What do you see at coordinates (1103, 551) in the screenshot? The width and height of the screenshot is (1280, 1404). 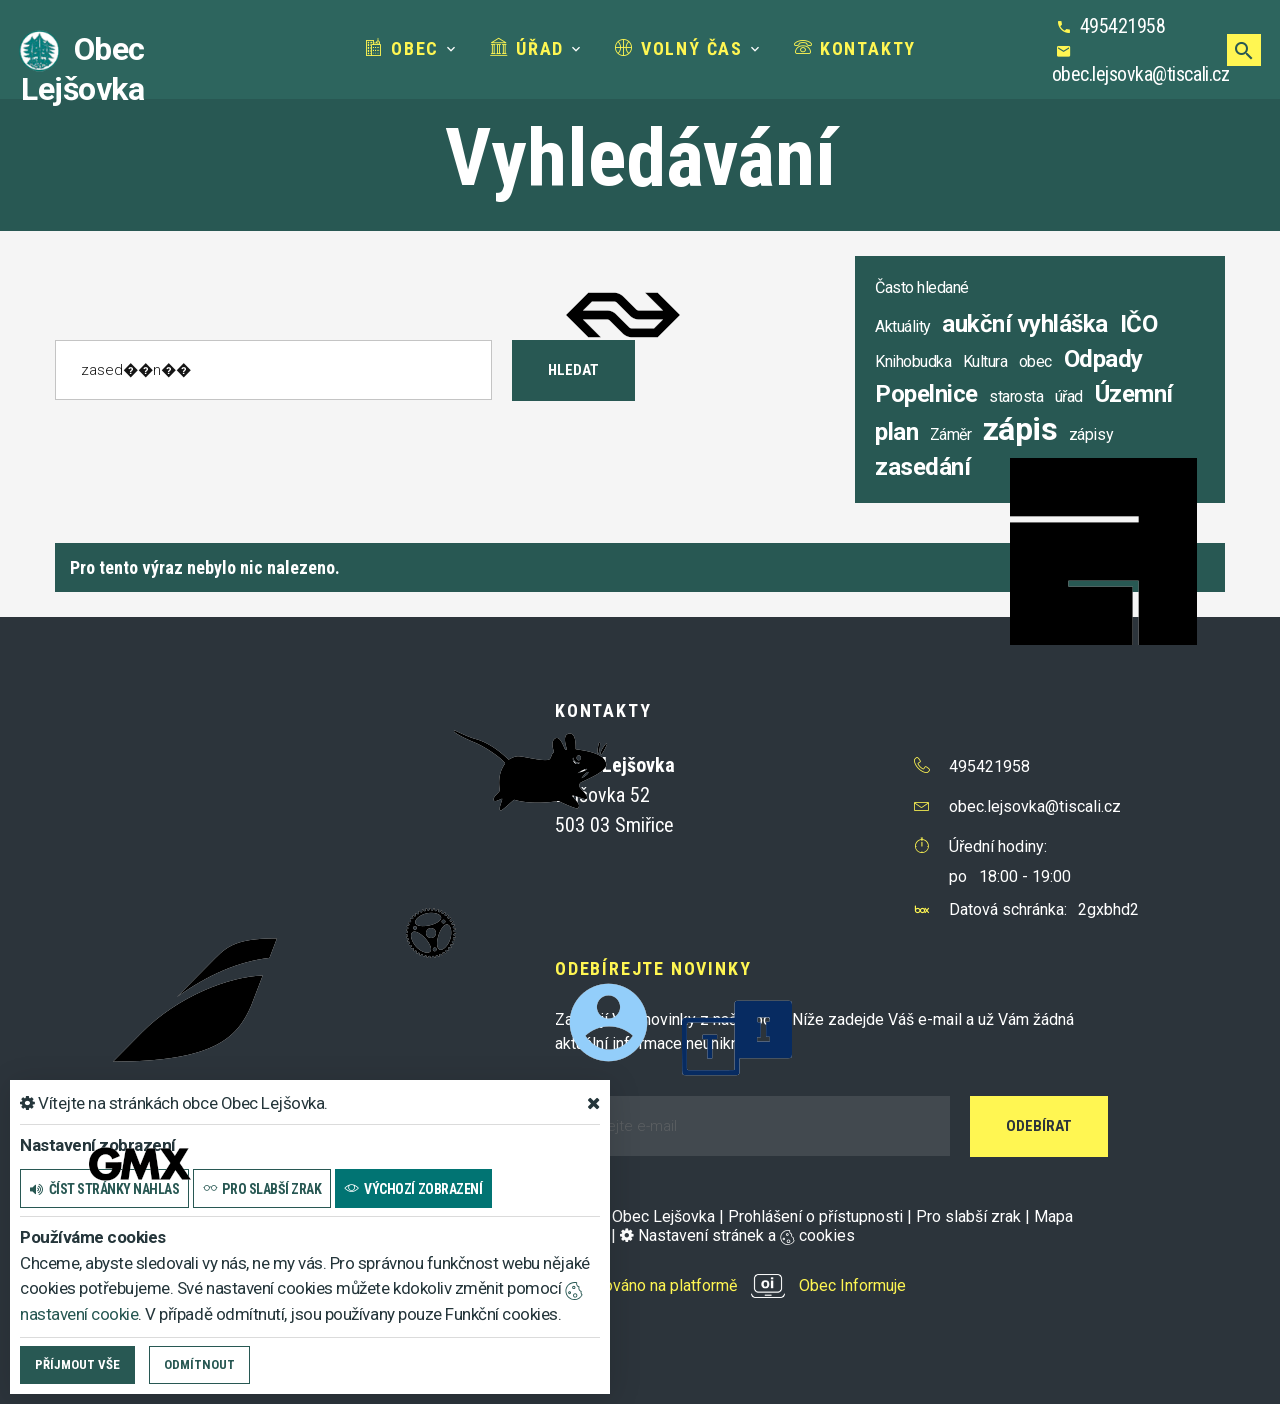 I see `awesomewm window manager logo` at bounding box center [1103, 551].